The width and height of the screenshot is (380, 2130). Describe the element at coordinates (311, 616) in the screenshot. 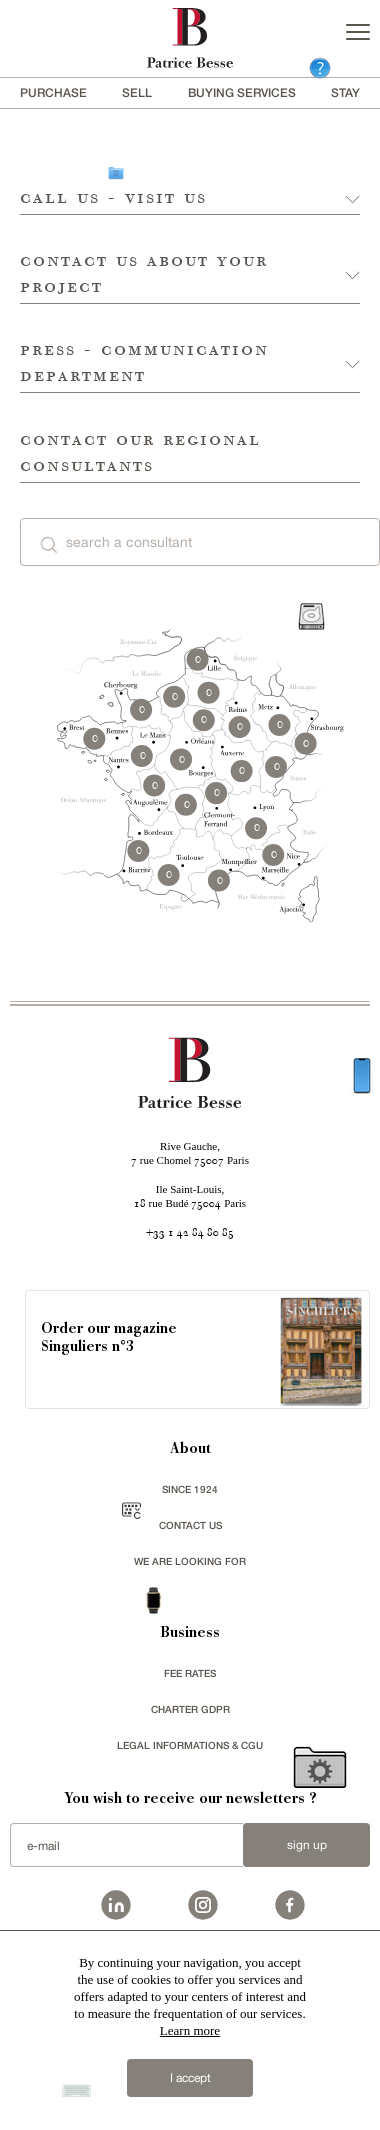

I see `access internal hard drive storage` at that location.